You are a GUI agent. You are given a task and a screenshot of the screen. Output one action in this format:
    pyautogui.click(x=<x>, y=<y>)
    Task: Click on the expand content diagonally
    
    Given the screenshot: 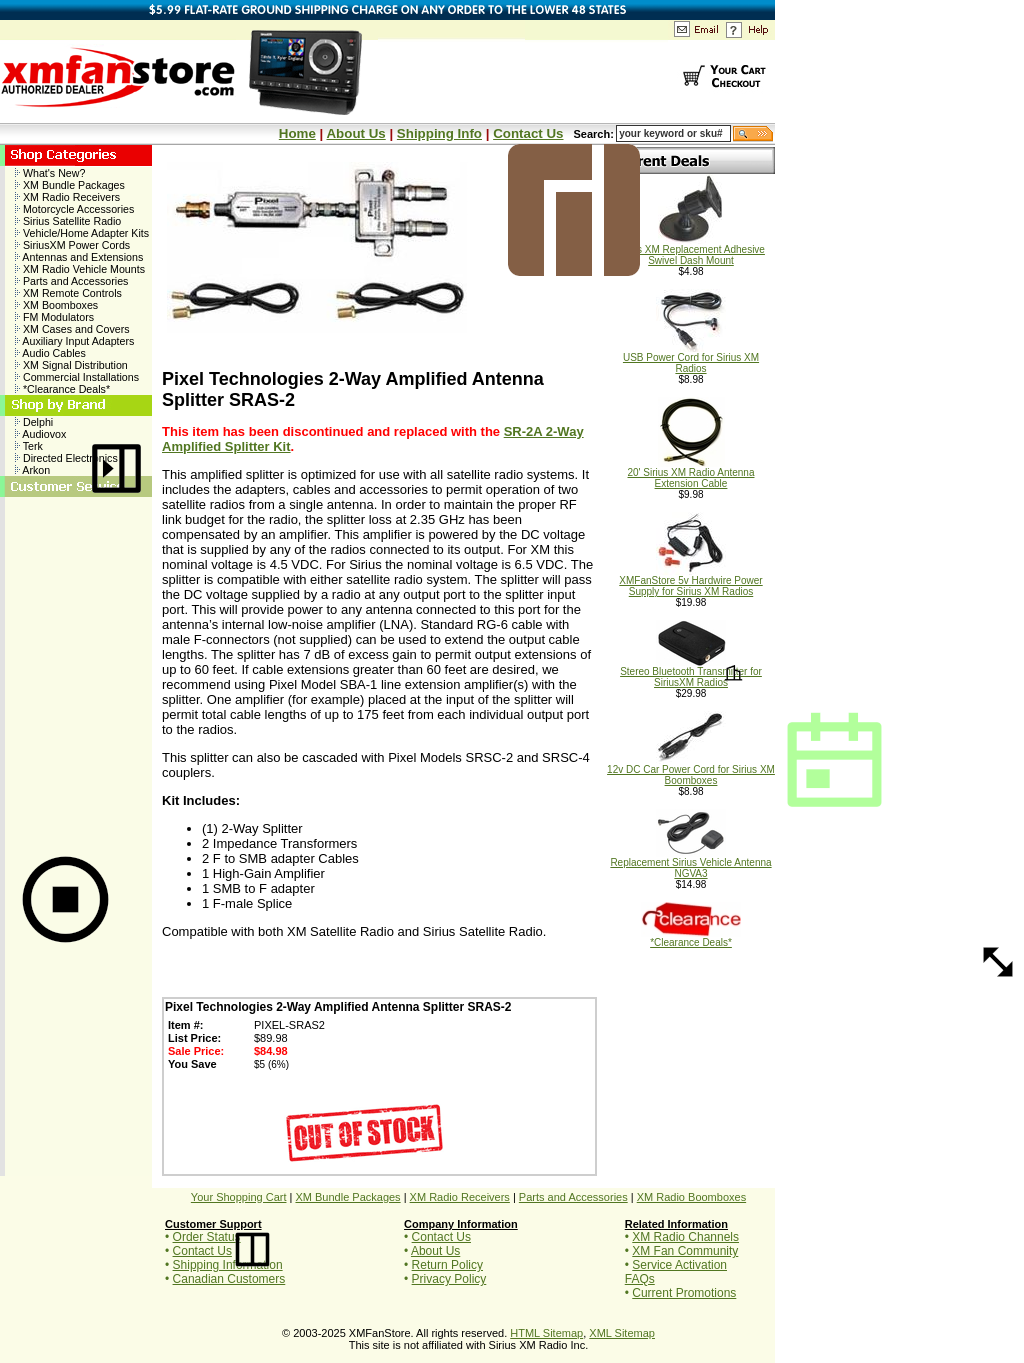 What is the action you would take?
    pyautogui.click(x=998, y=962)
    